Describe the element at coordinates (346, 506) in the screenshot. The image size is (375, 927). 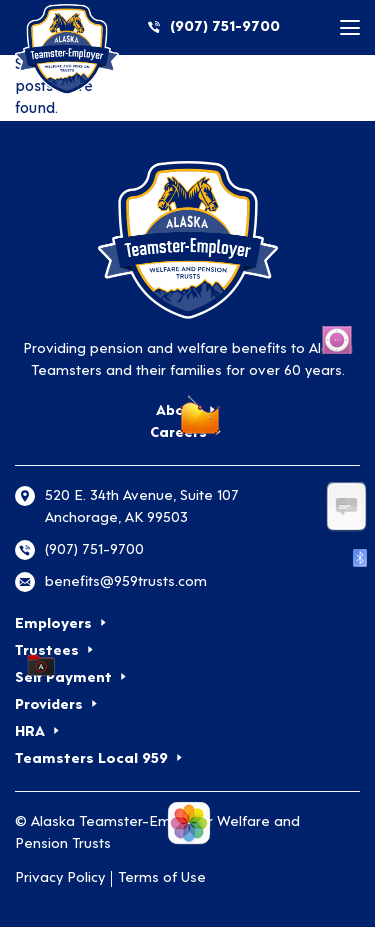
I see `a microdvd subtitle file` at that location.